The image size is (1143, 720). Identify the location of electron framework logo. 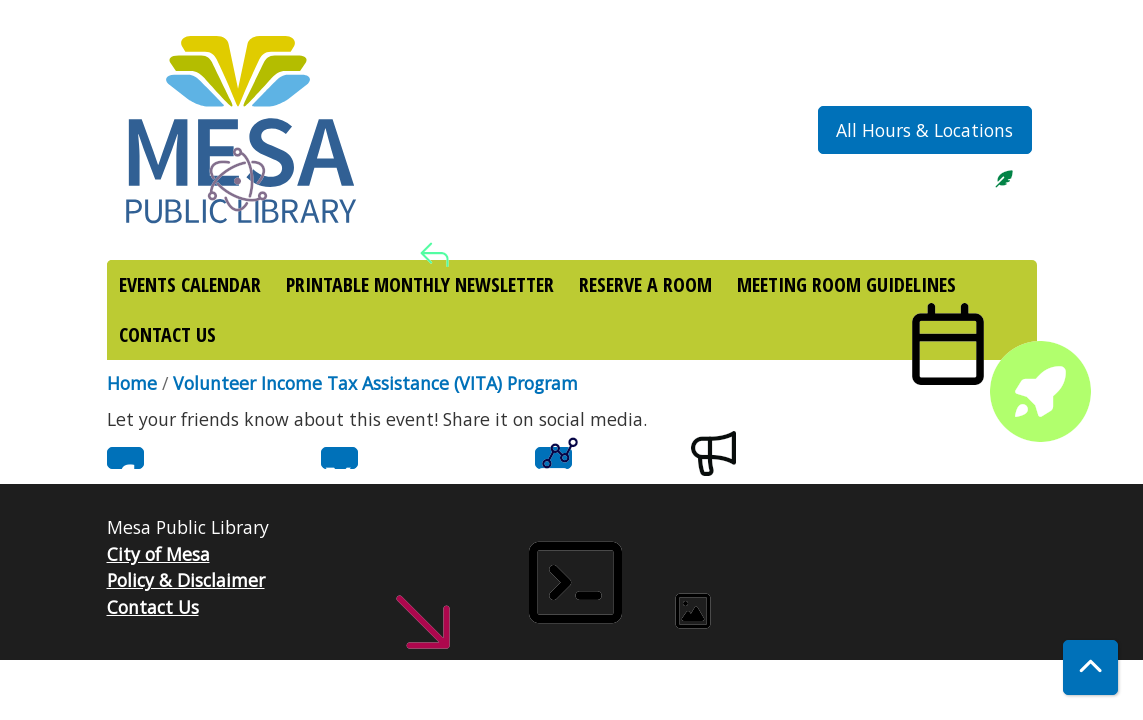
(237, 179).